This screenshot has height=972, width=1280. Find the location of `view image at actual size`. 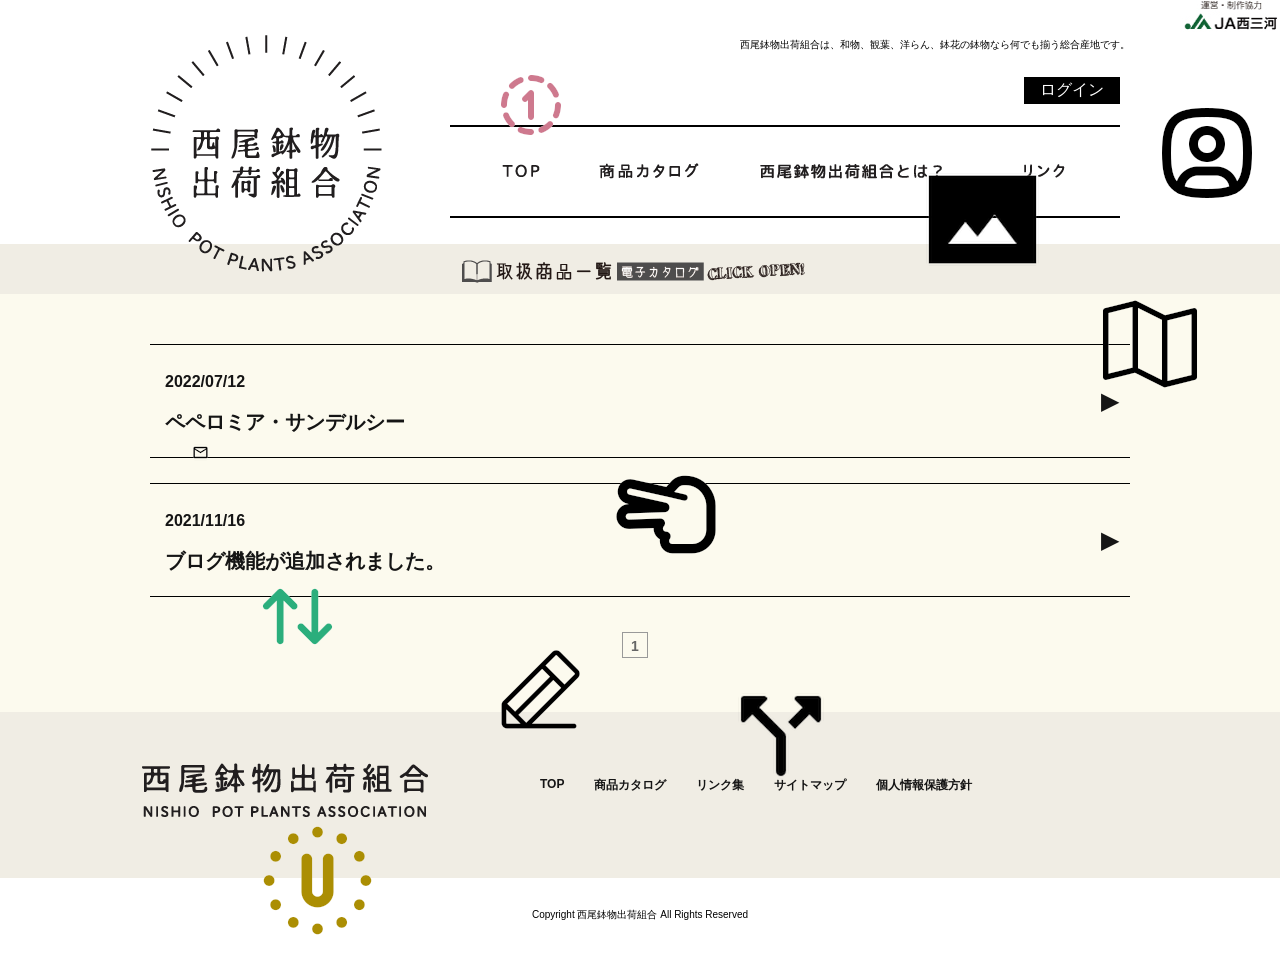

view image at actual size is located at coordinates (982, 219).